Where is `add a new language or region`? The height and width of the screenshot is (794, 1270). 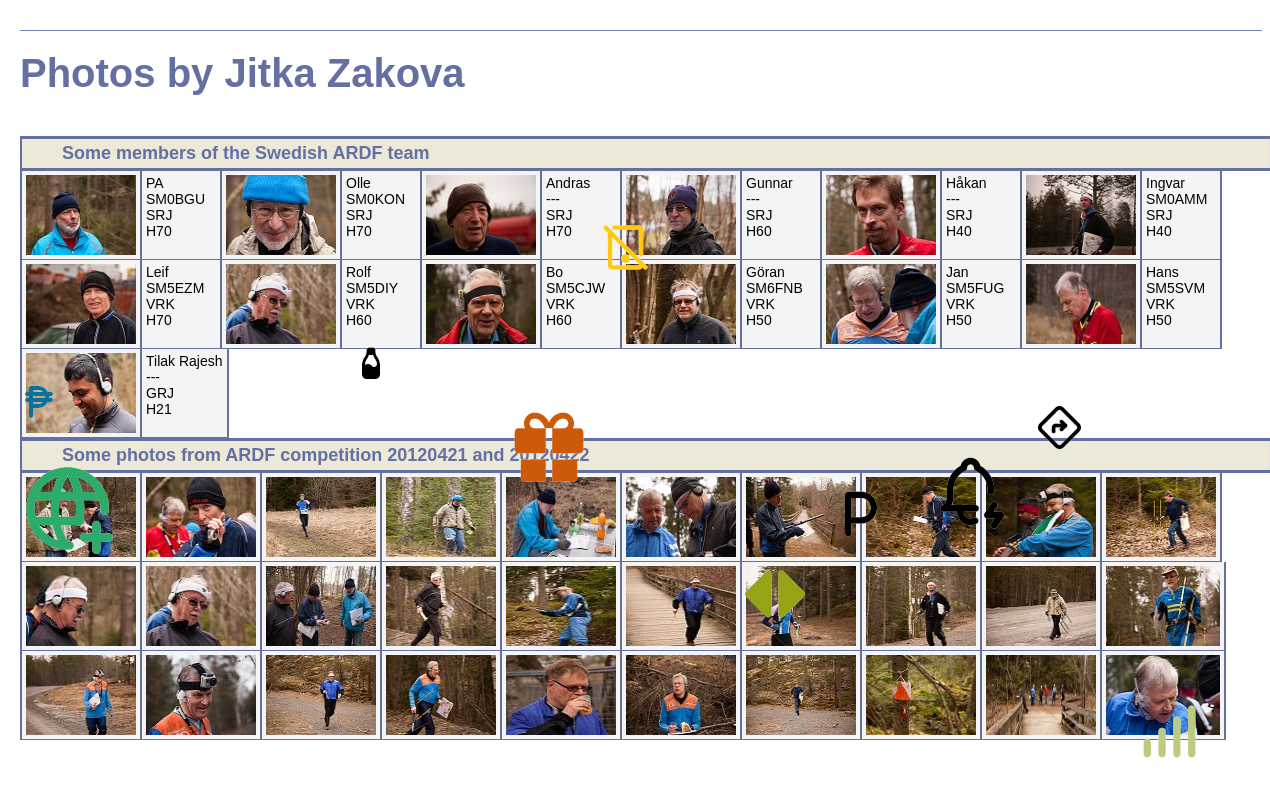 add a new language or region is located at coordinates (67, 508).